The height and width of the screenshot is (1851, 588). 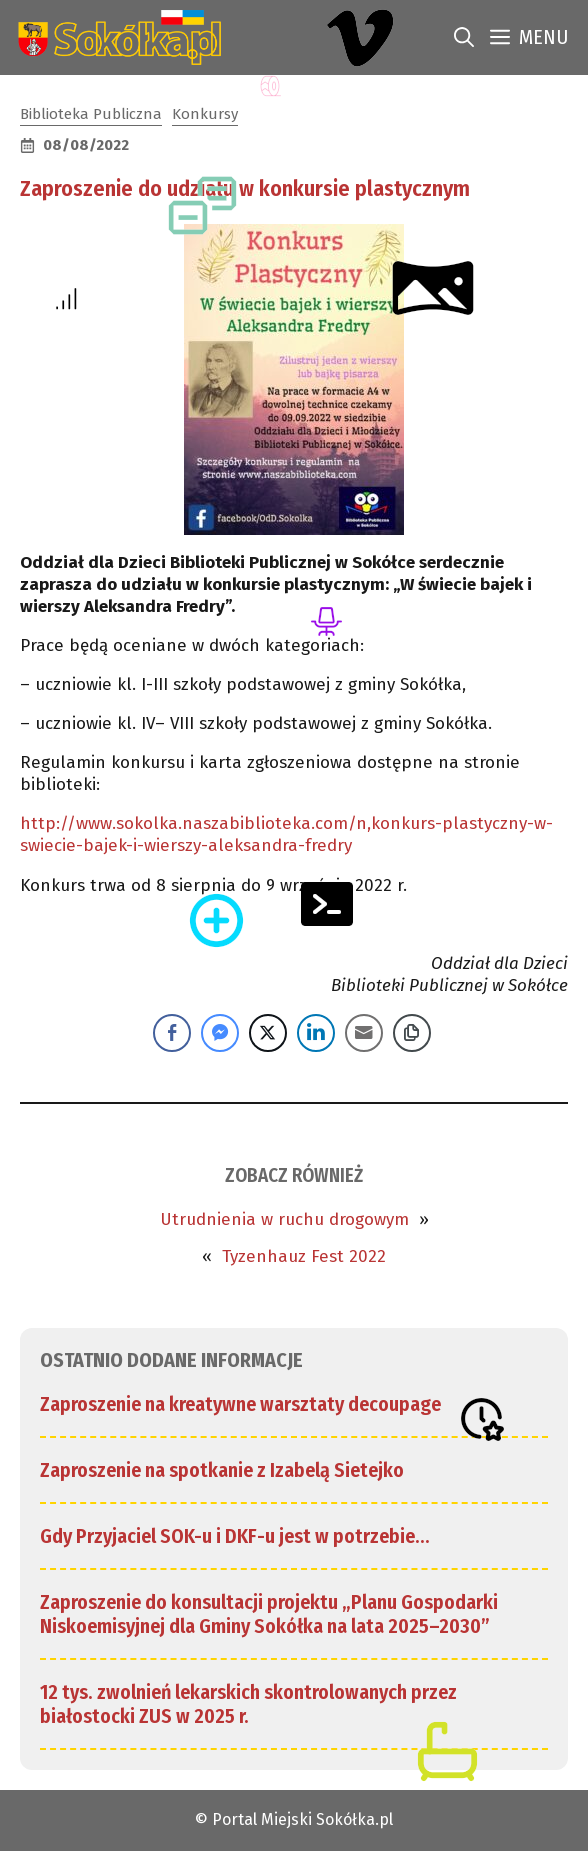 What do you see at coordinates (481, 1418) in the screenshot?
I see `add event to favorites` at bounding box center [481, 1418].